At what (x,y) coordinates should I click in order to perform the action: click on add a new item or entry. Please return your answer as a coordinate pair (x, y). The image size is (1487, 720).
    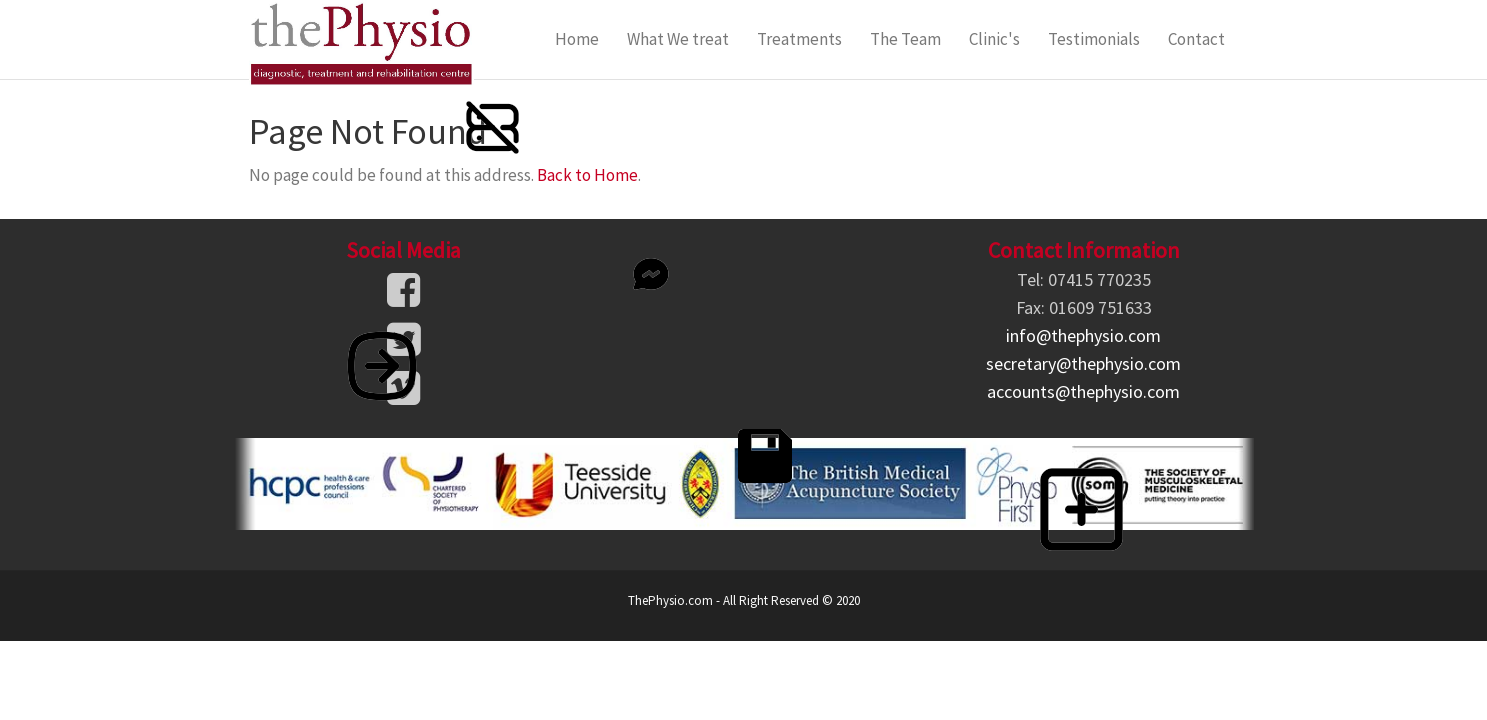
    Looking at the image, I should click on (1081, 509).